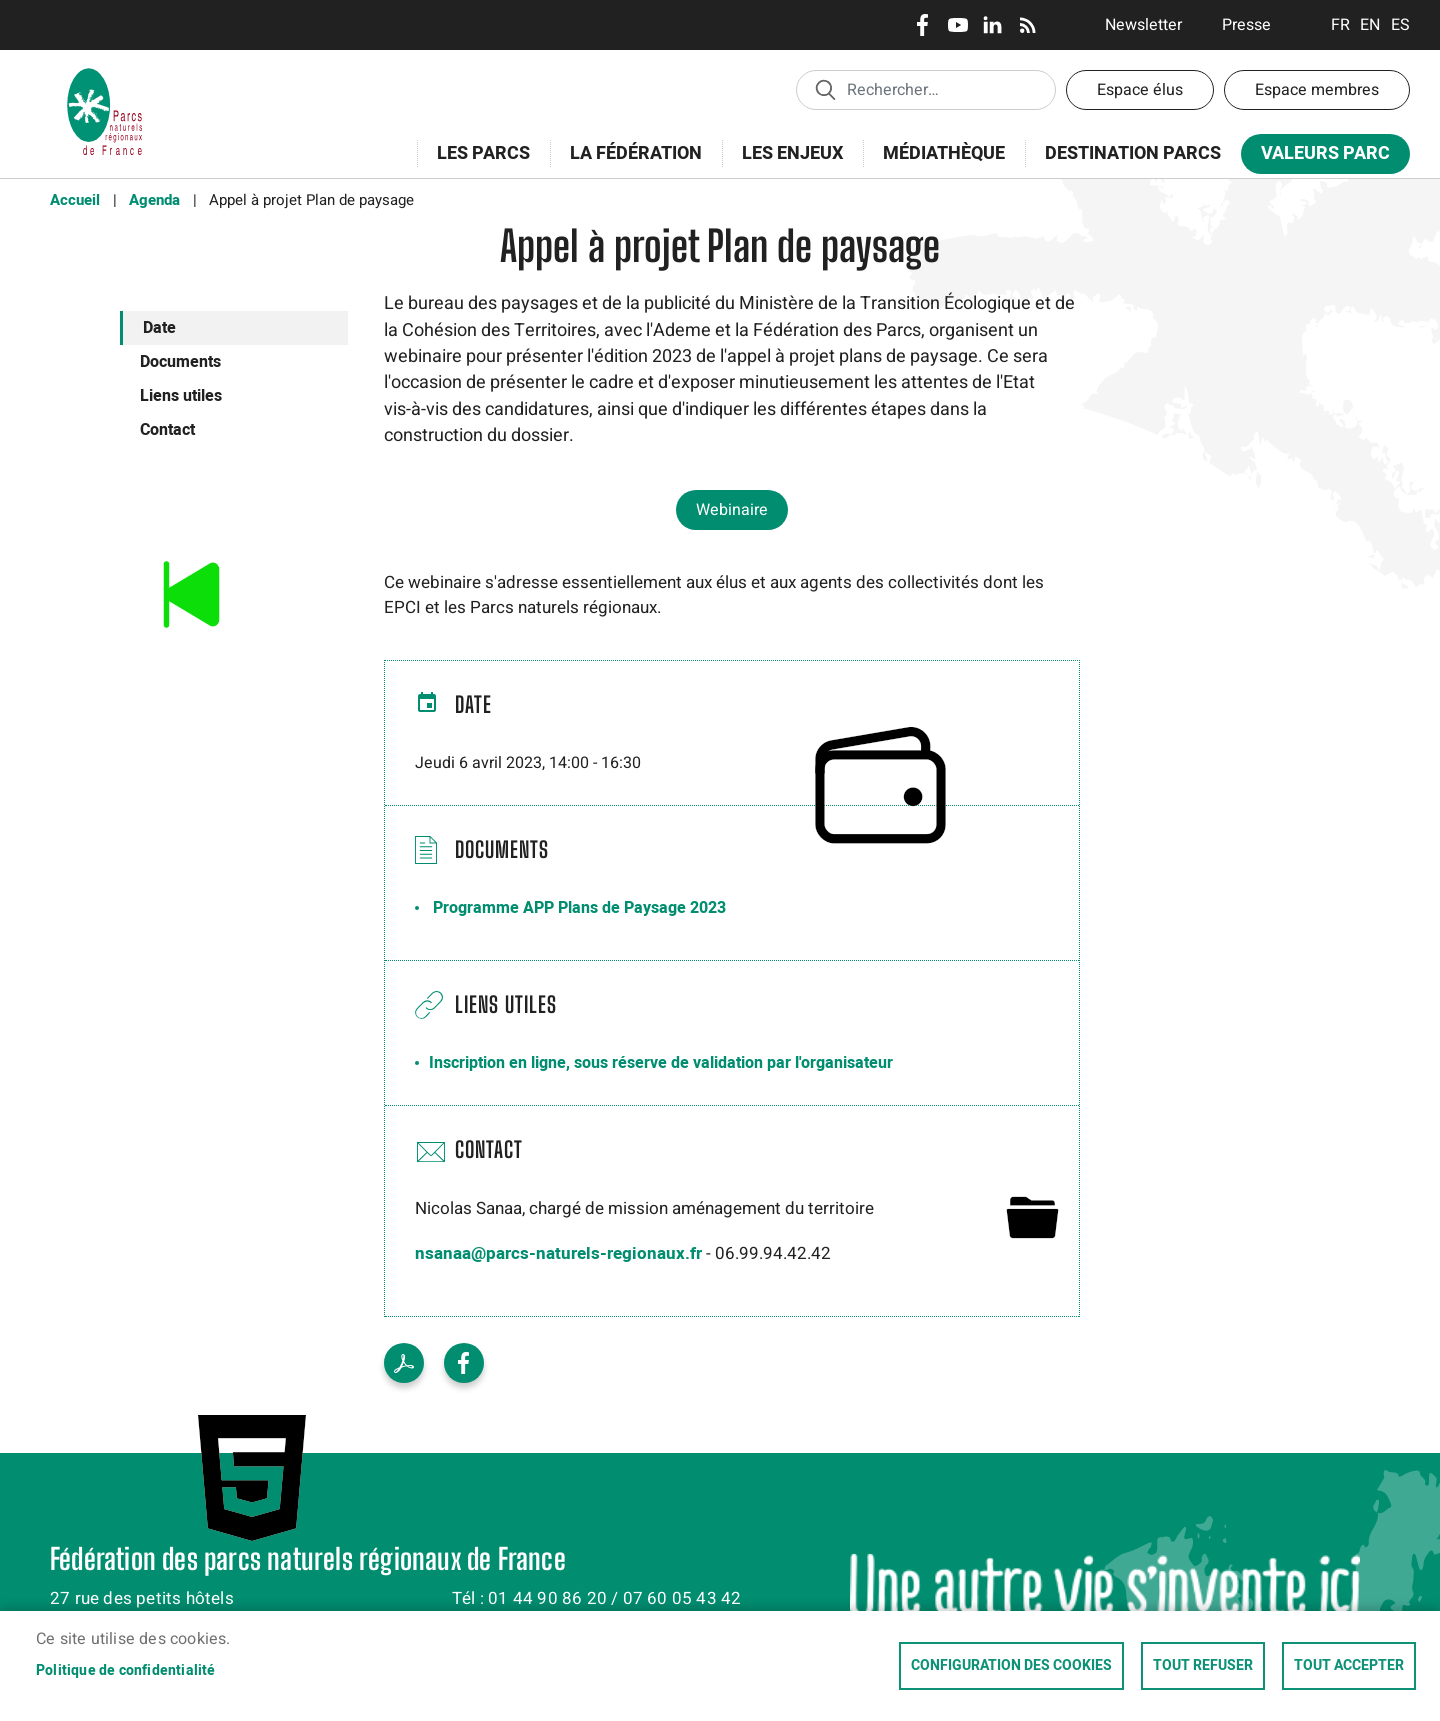 This screenshot has height=1721, width=1440. Describe the element at coordinates (252, 1478) in the screenshot. I see `indicates HTML5 technology or web development` at that location.